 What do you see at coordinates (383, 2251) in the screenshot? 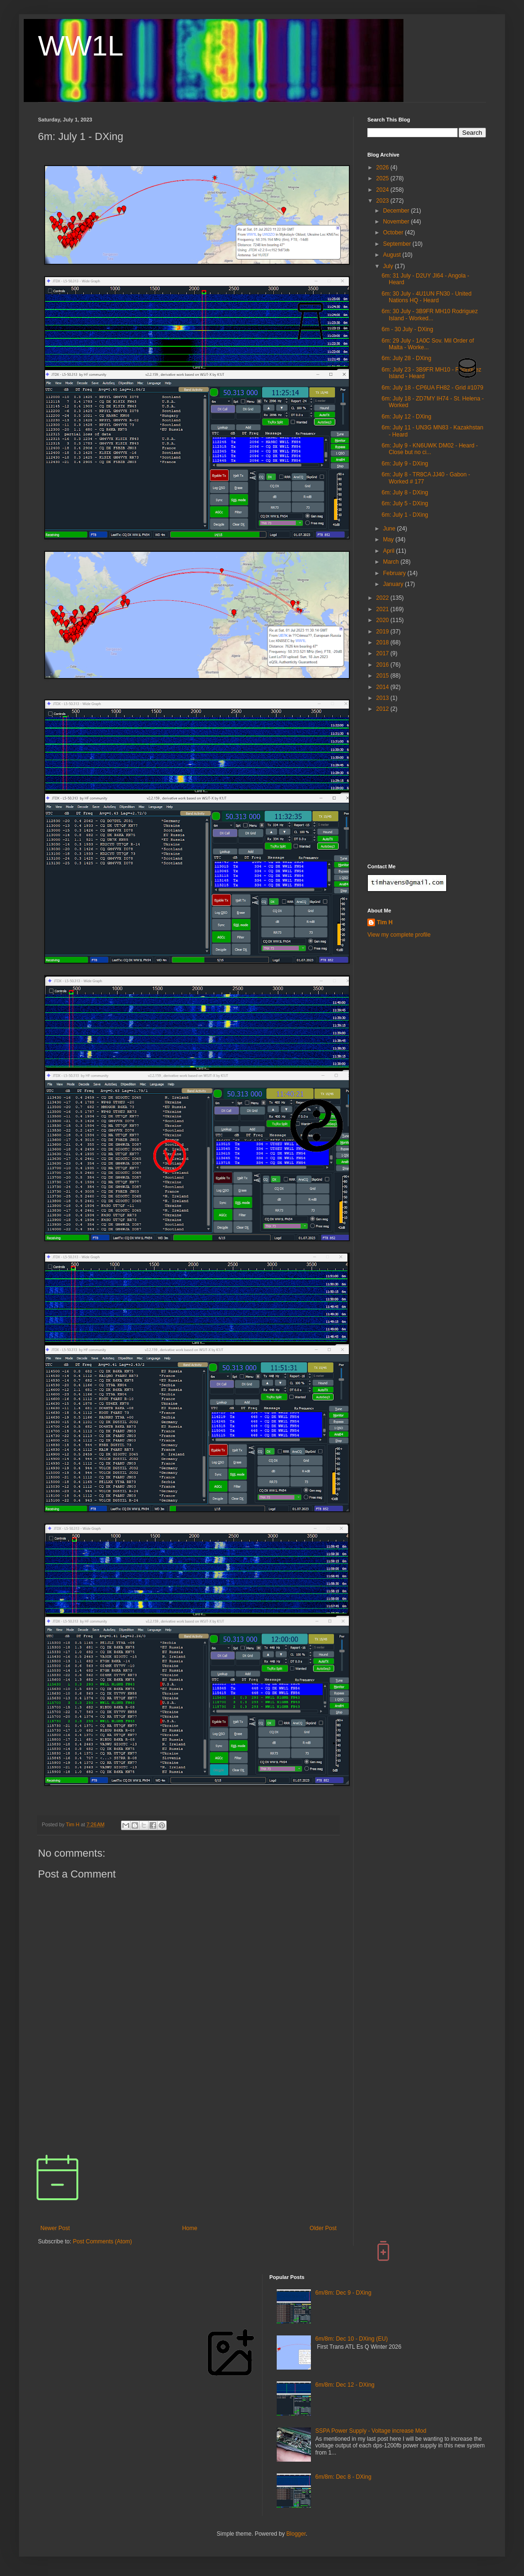
I see `add a new battery or power source` at bounding box center [383, 2251].